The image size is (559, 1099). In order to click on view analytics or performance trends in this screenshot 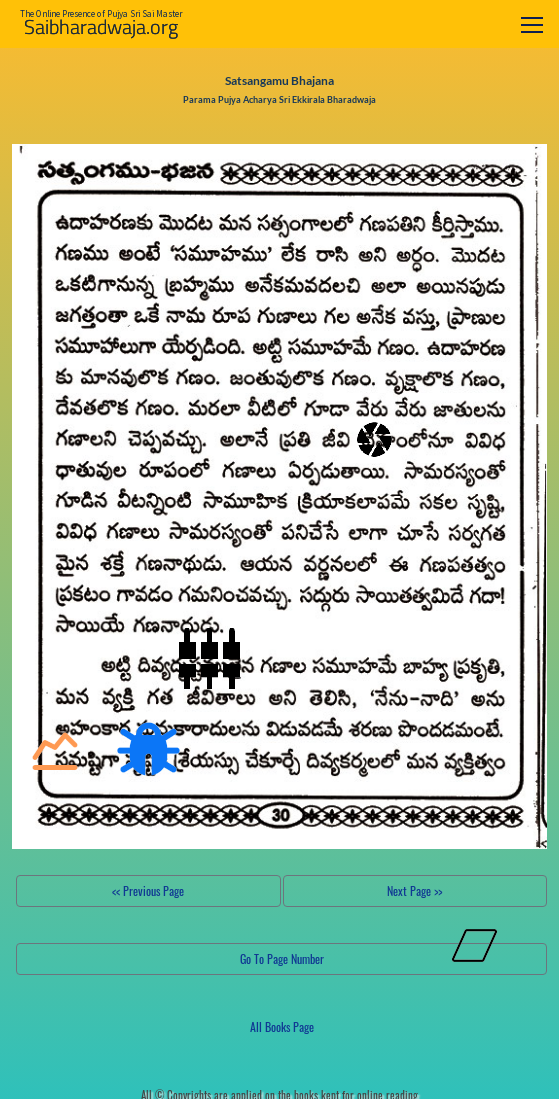, I will do `click(55, 750)`.